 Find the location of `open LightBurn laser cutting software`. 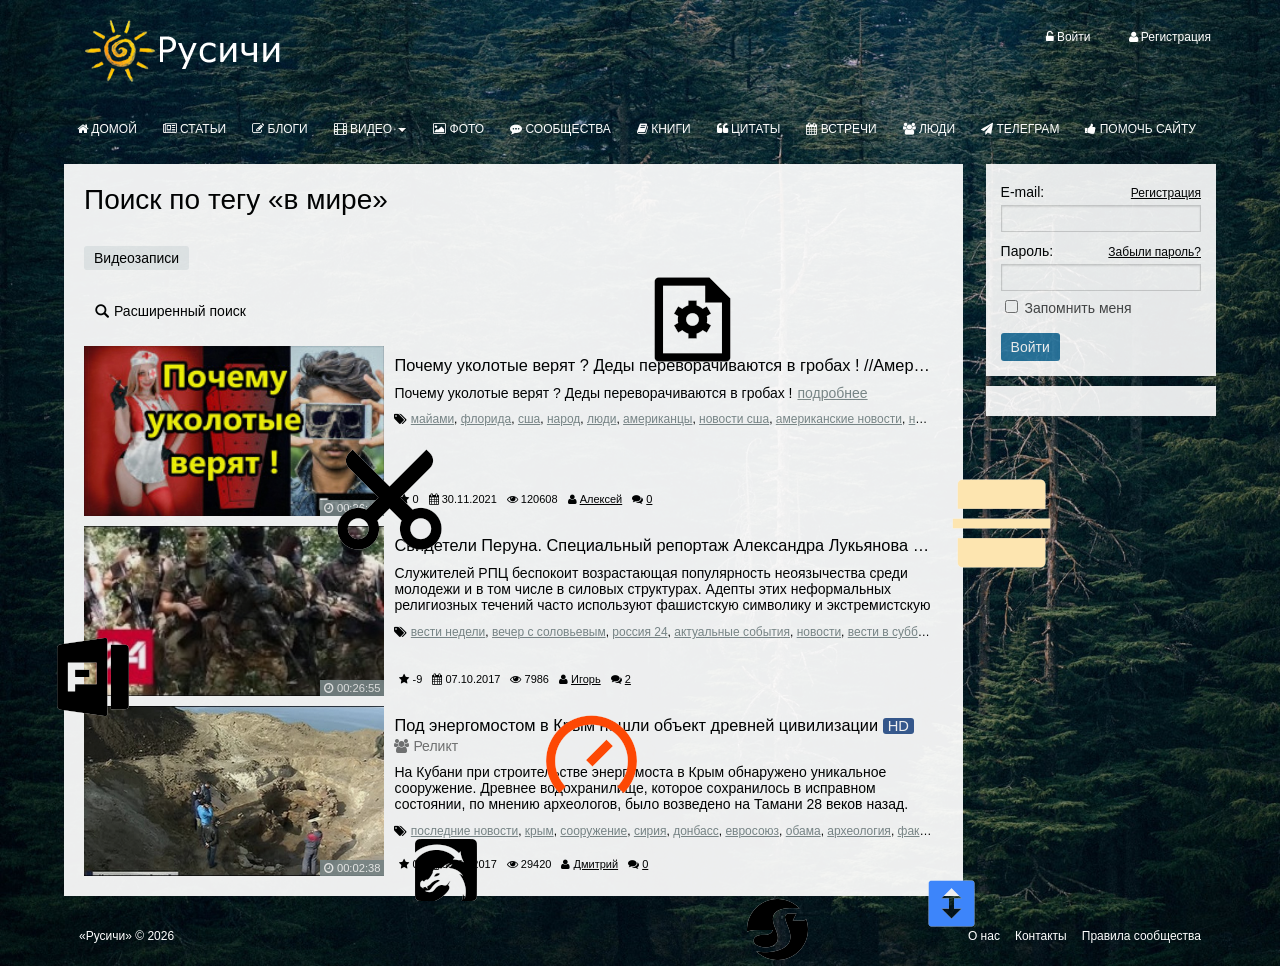

open LightBurn laser cutting software is located at coordinates (446, 870).